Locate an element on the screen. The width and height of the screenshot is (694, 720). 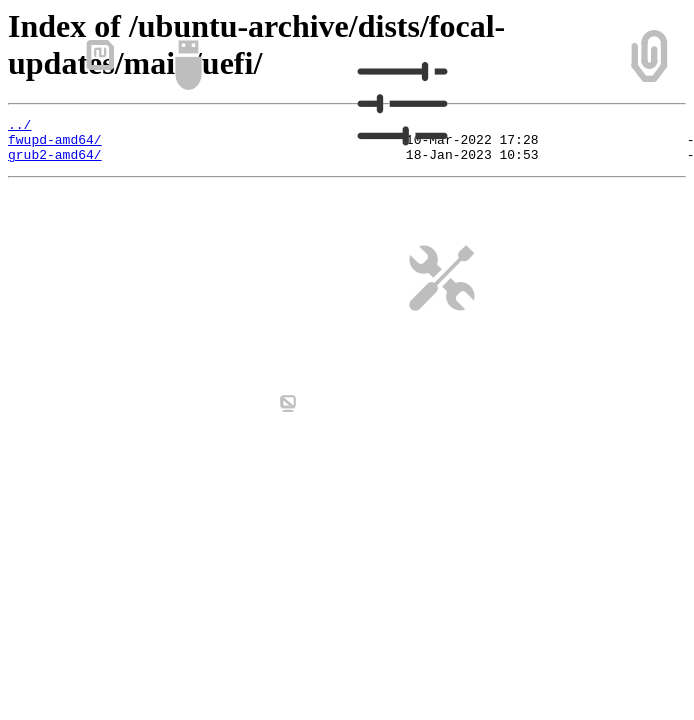
access flash media or USB storage device is located at coordinates (99, 55).